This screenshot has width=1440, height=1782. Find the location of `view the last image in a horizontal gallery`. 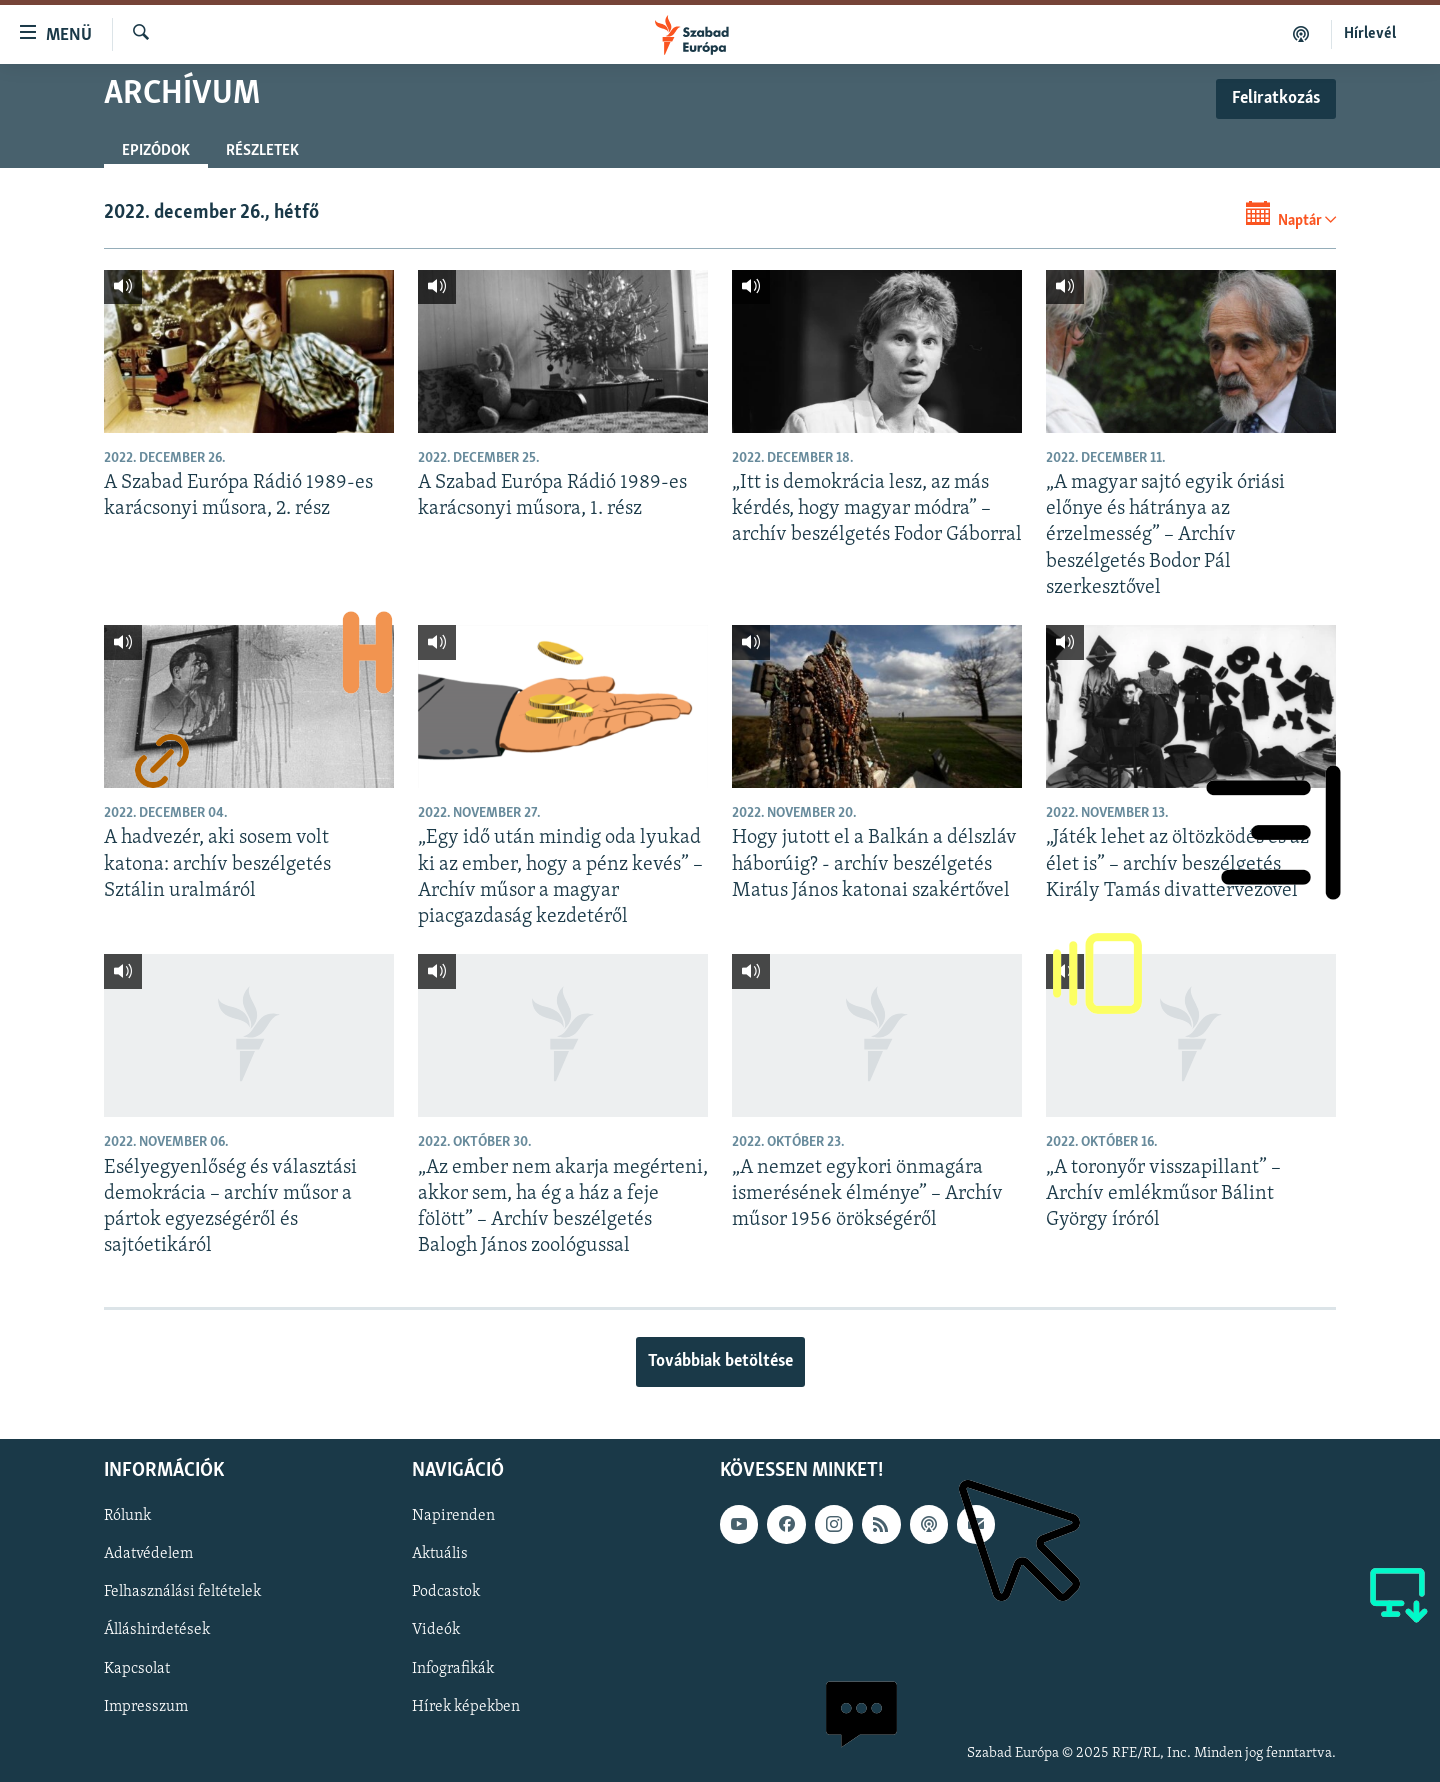

view the last image in a horizontal gallery is located at coordinates (1097, 973).